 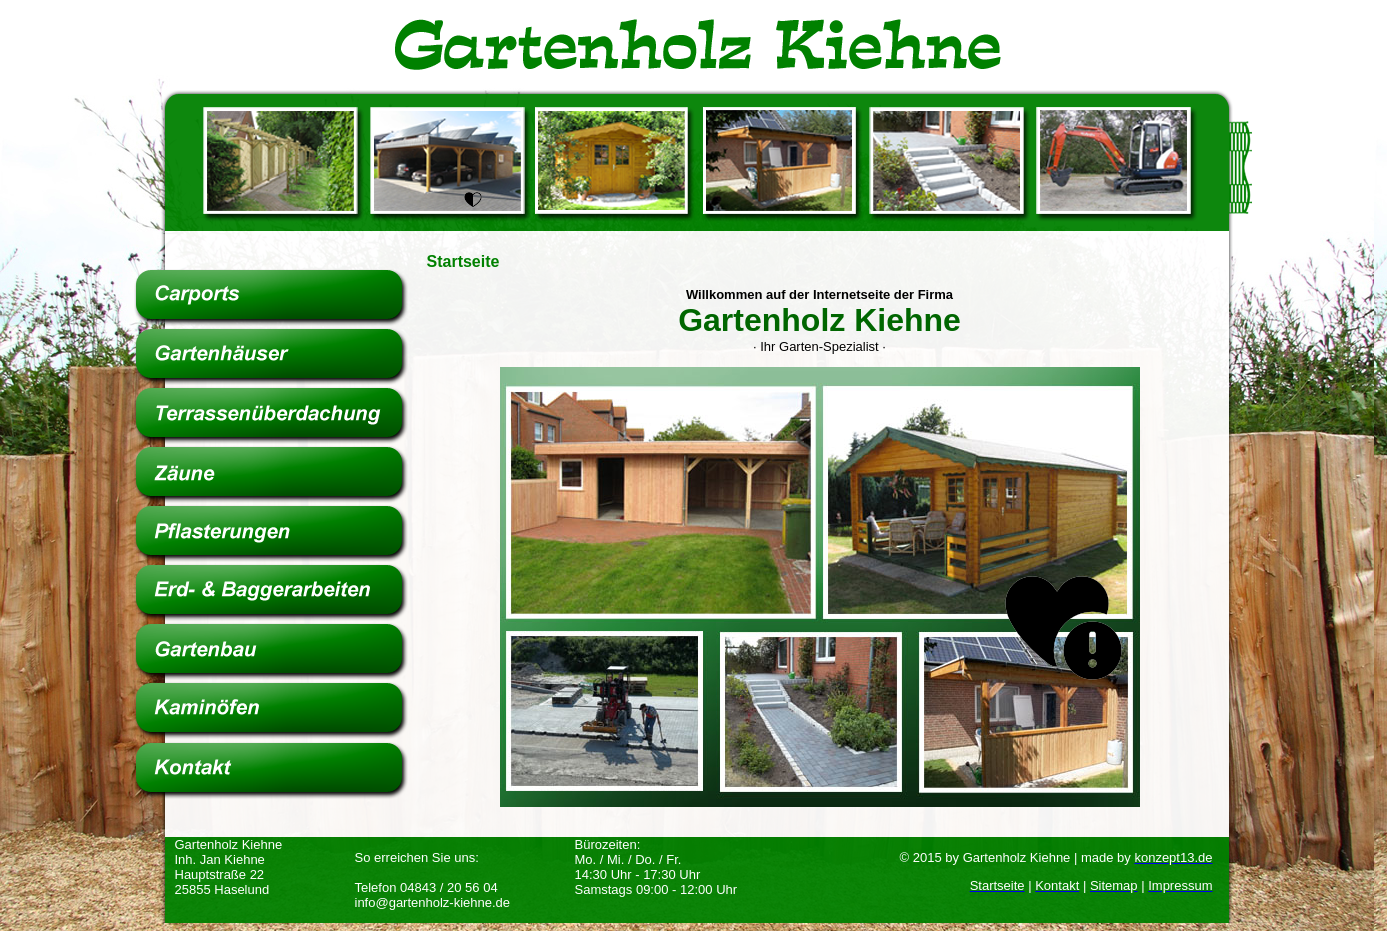 I want to click on health alert or warning notification, so click(x=1063, y=621).